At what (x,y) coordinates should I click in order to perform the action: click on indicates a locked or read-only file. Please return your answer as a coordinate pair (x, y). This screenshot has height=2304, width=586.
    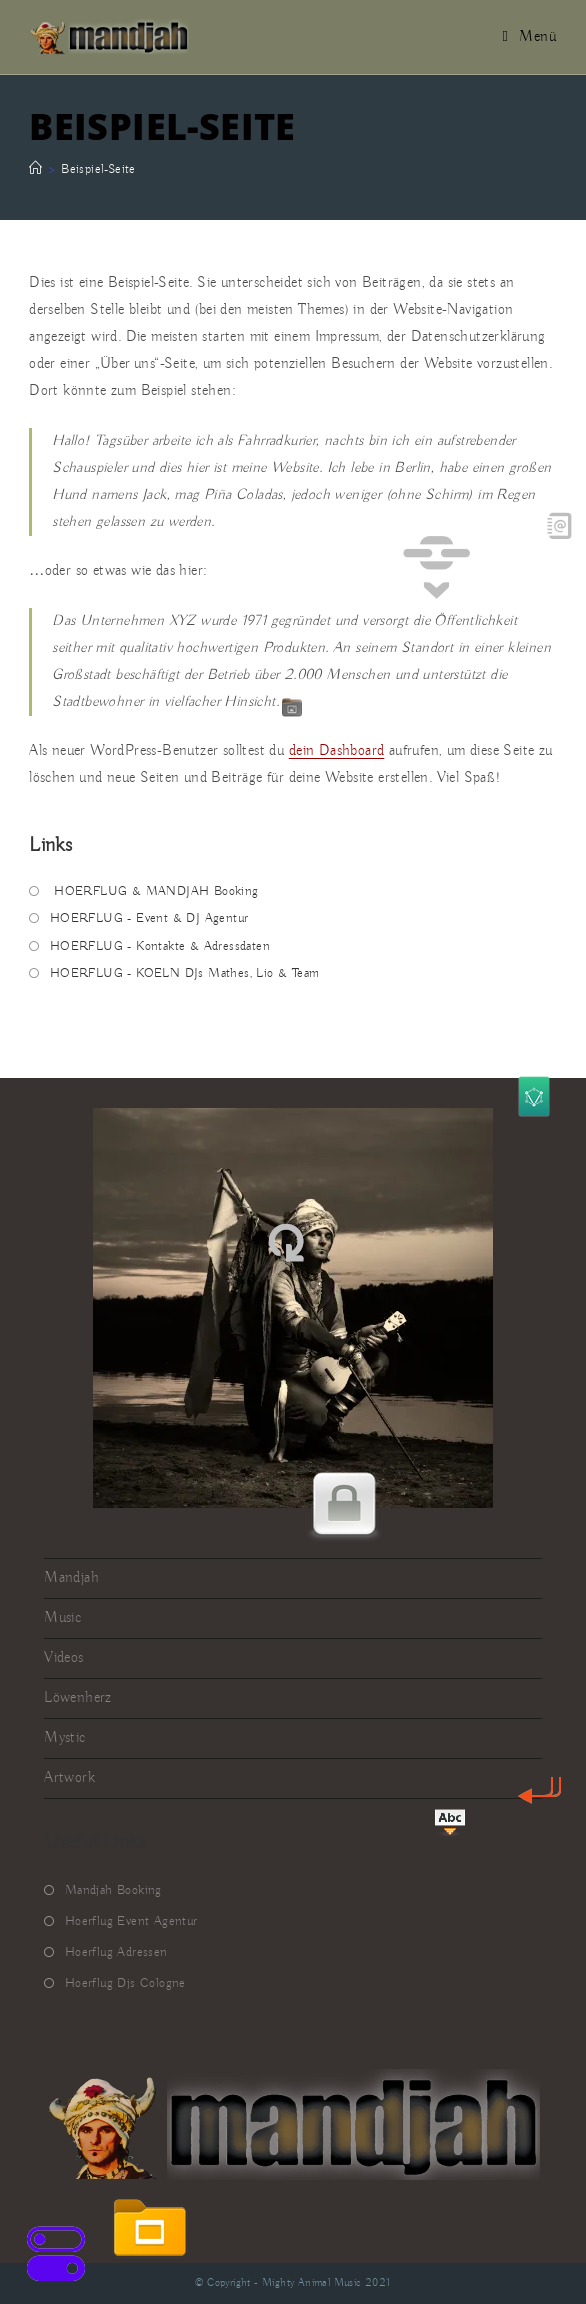
    Looking at the image, I should click on (345, 1507).